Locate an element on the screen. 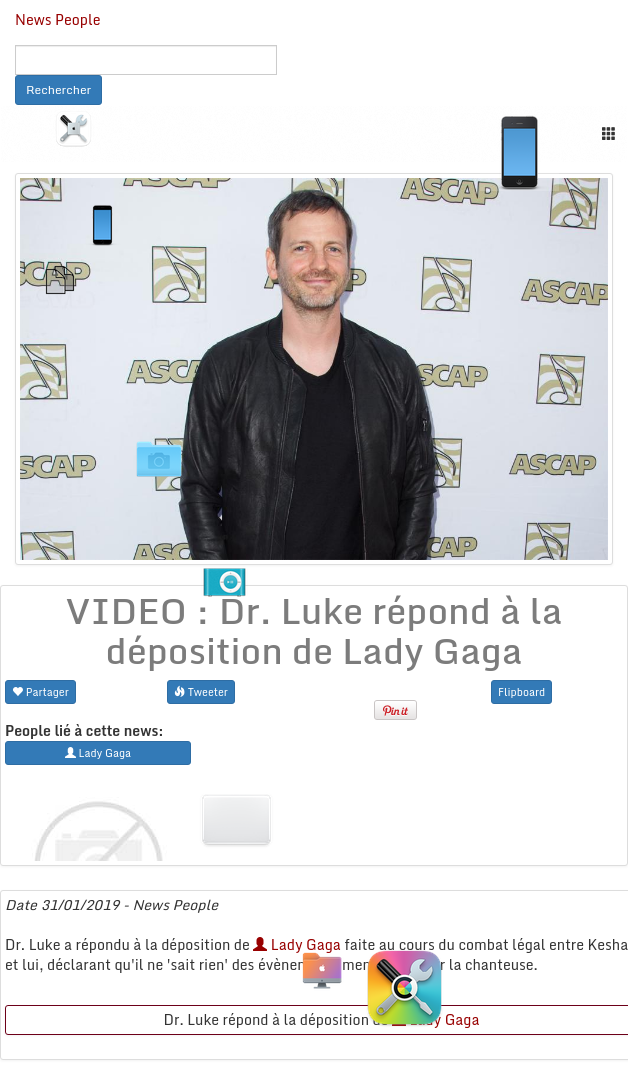  open ColorSync Utility to manage color profiles is located at coordinates (404, 987).